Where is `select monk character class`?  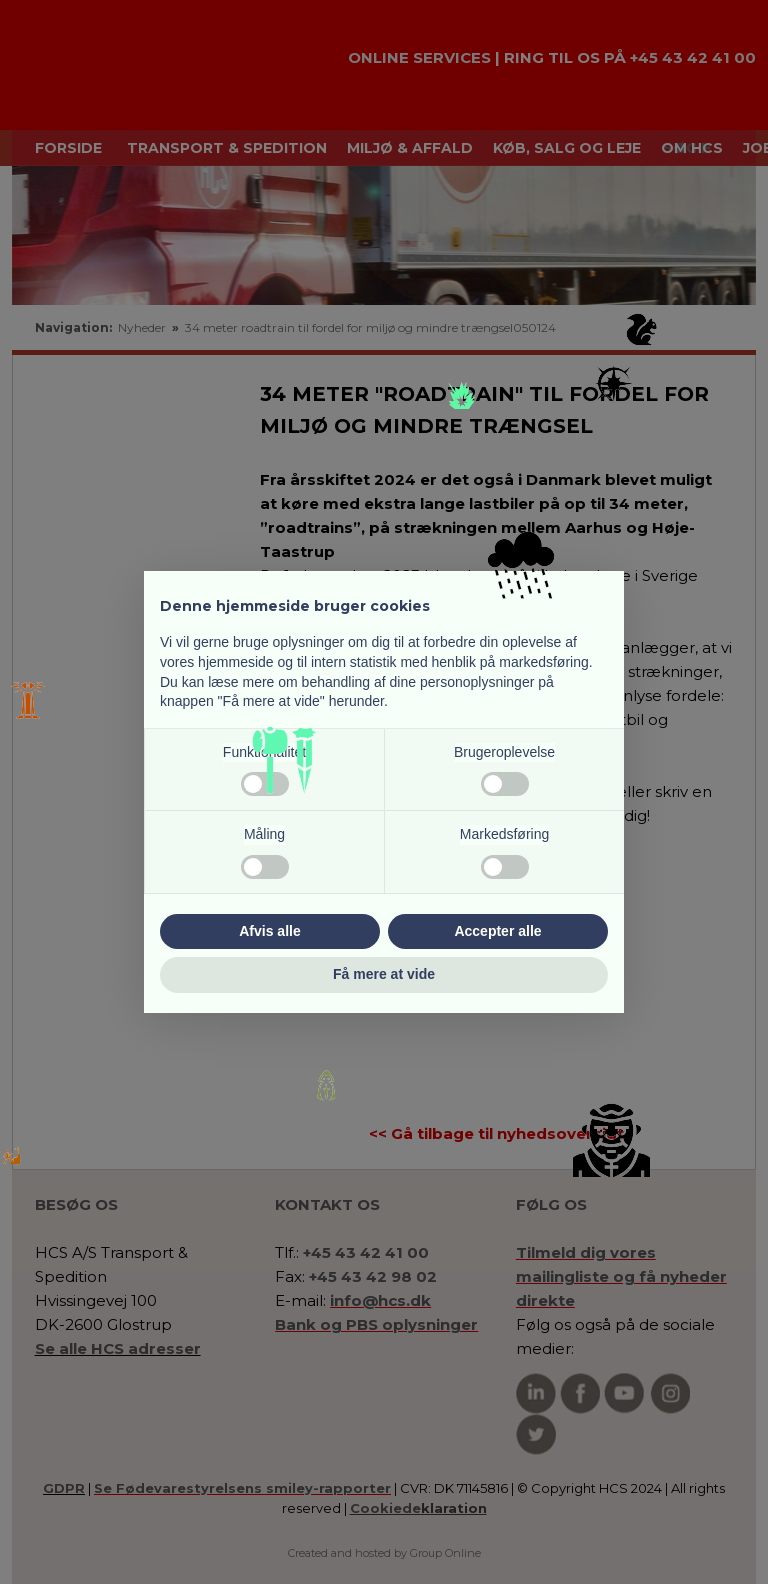 select monk character class is located at coordinates (611, 1138).